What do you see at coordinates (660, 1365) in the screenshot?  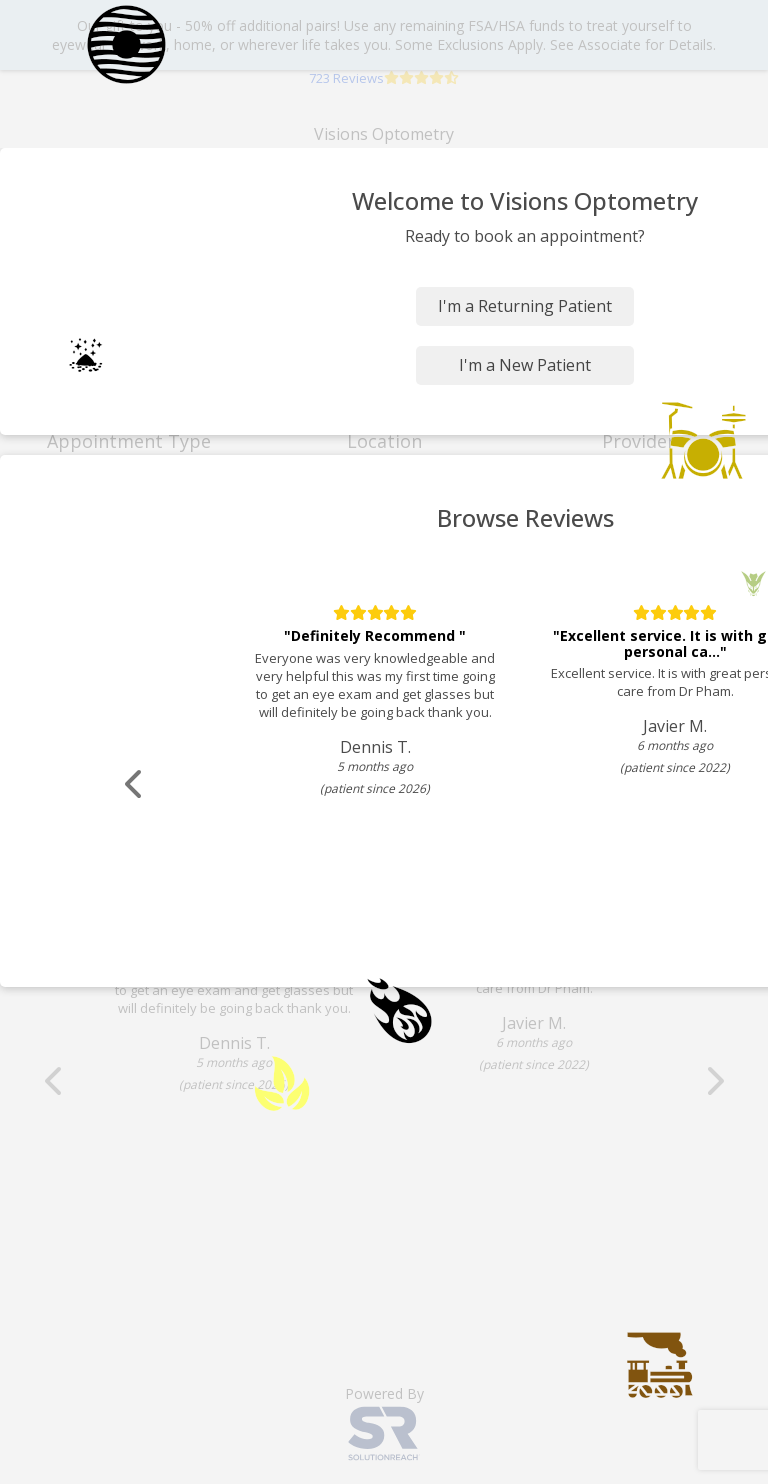 I see `access train or railway games` at bounding box center [660, 1365].